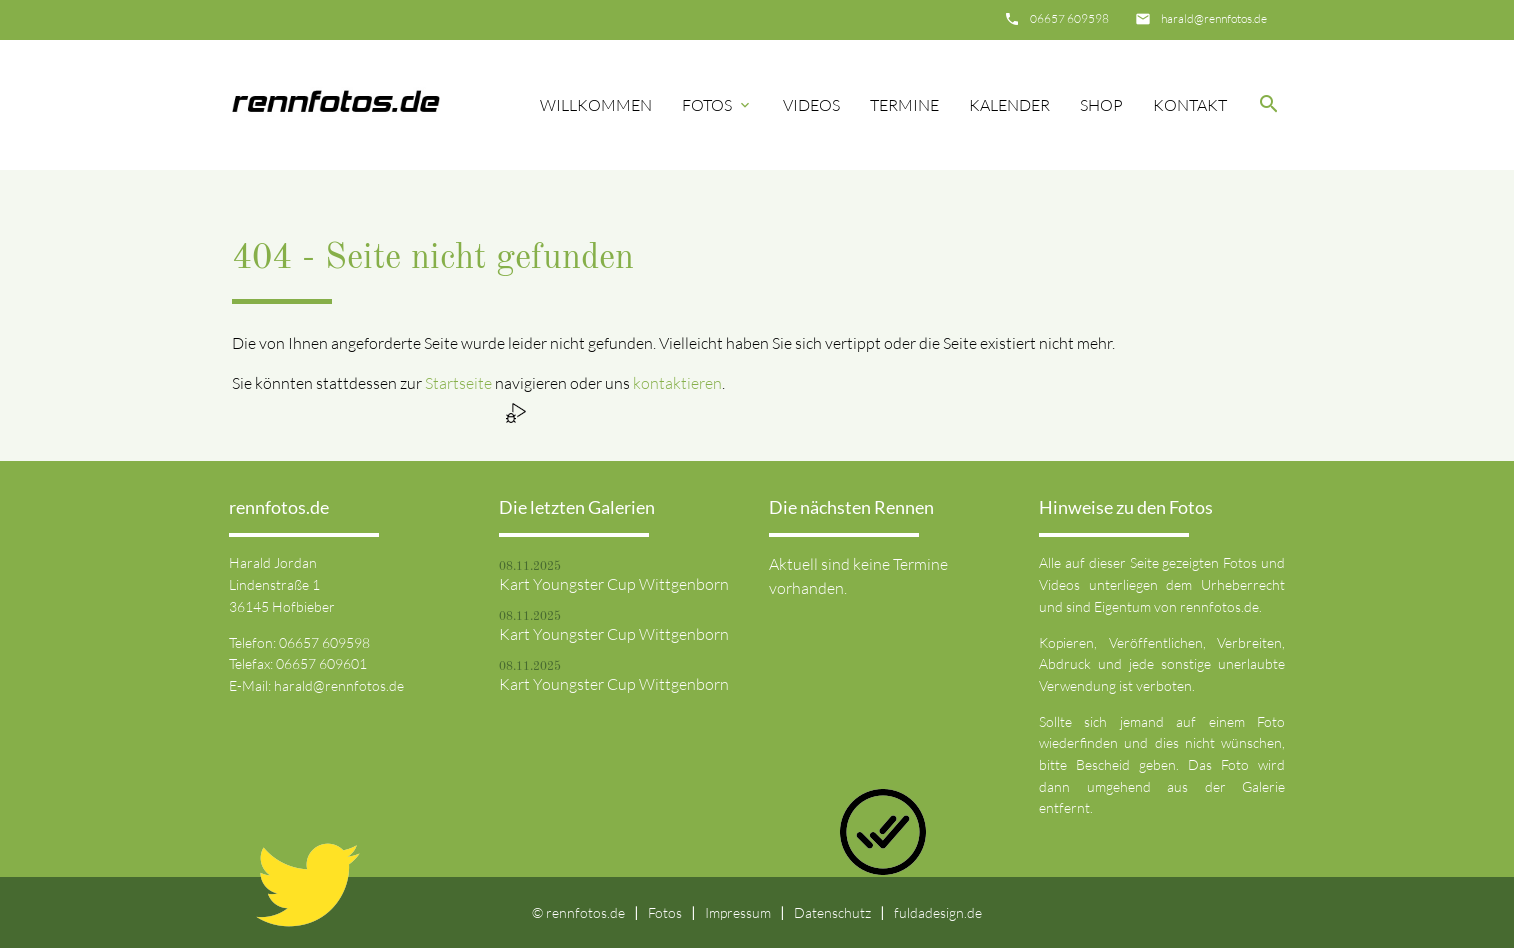 The image size is (1514, 948). I want to click on start debugging session, so click(516, 413).